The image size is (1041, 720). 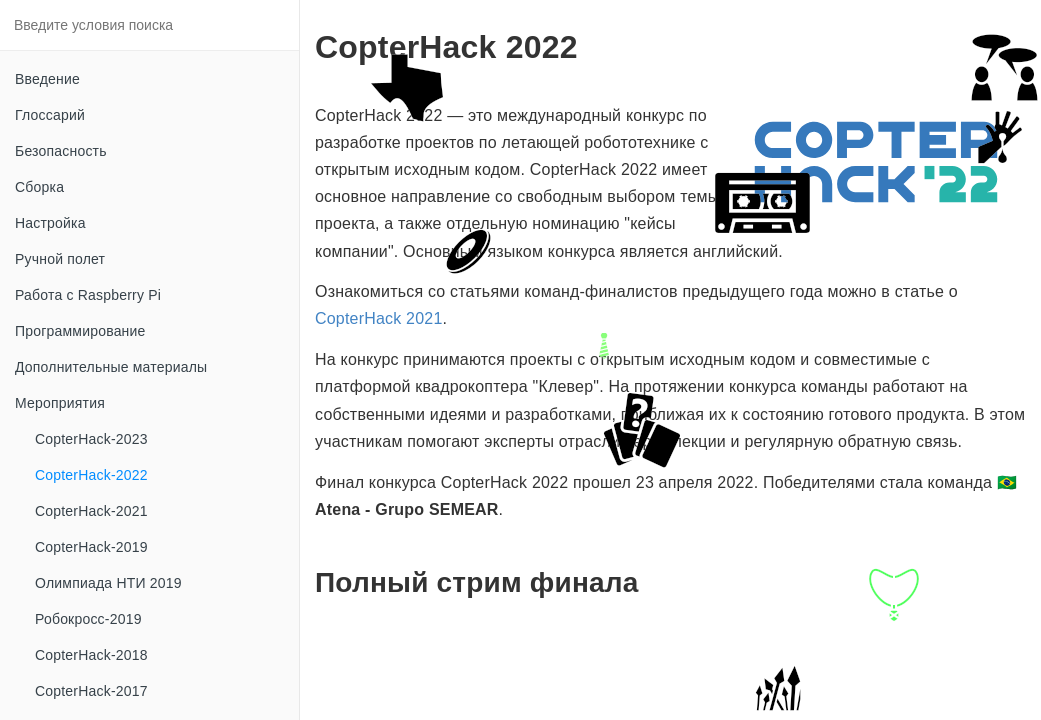 What do you see at coordinates (778, 688) in the screenshot?
I see `select spear weapon type` at bounding box center [778, 688].